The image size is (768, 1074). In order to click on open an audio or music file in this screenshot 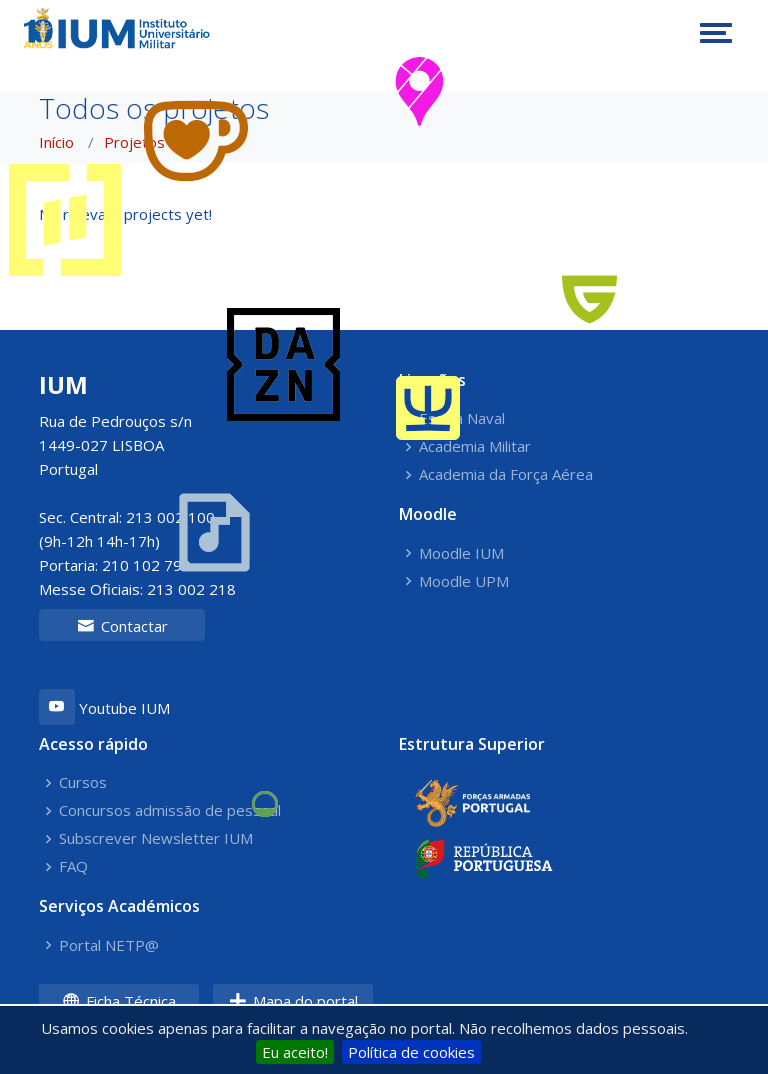, I will do `click(214, 532)`.